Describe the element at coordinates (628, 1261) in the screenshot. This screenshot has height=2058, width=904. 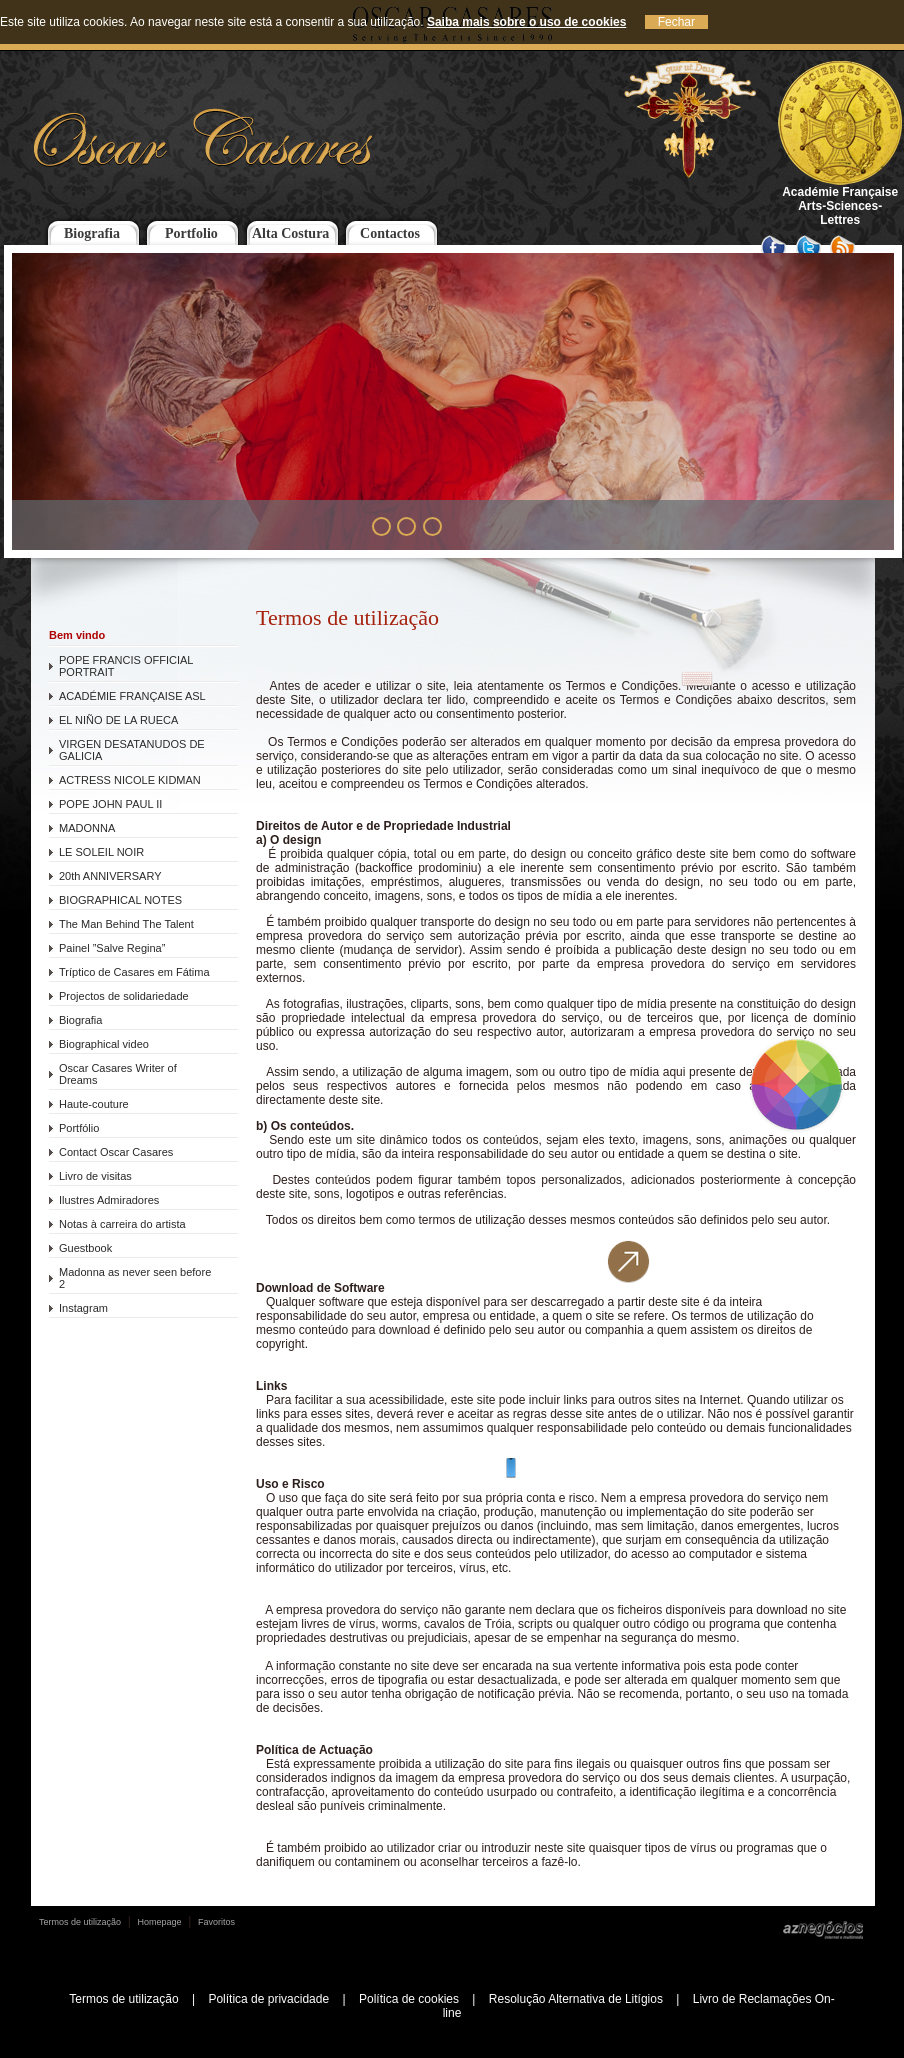
I see `indicates a symbolic link or shortcut to another file` at that location.